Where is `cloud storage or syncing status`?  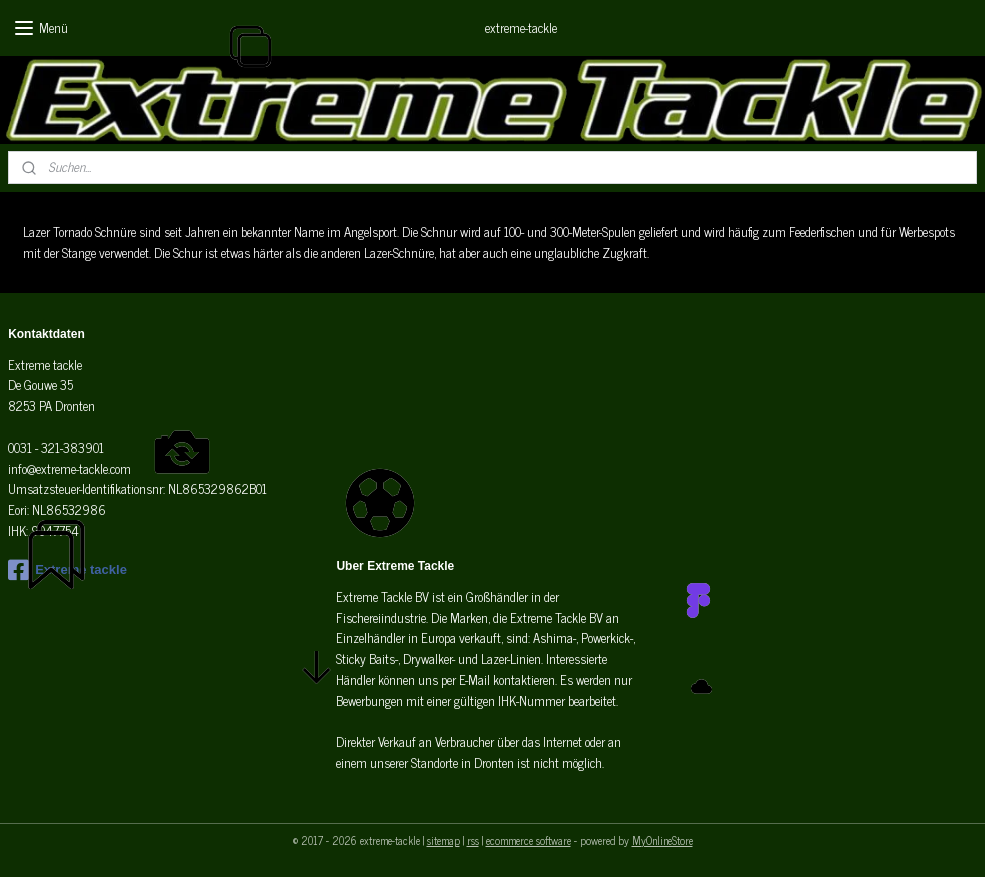 cloud storage or syncing status is located at coordinates (701, 686).